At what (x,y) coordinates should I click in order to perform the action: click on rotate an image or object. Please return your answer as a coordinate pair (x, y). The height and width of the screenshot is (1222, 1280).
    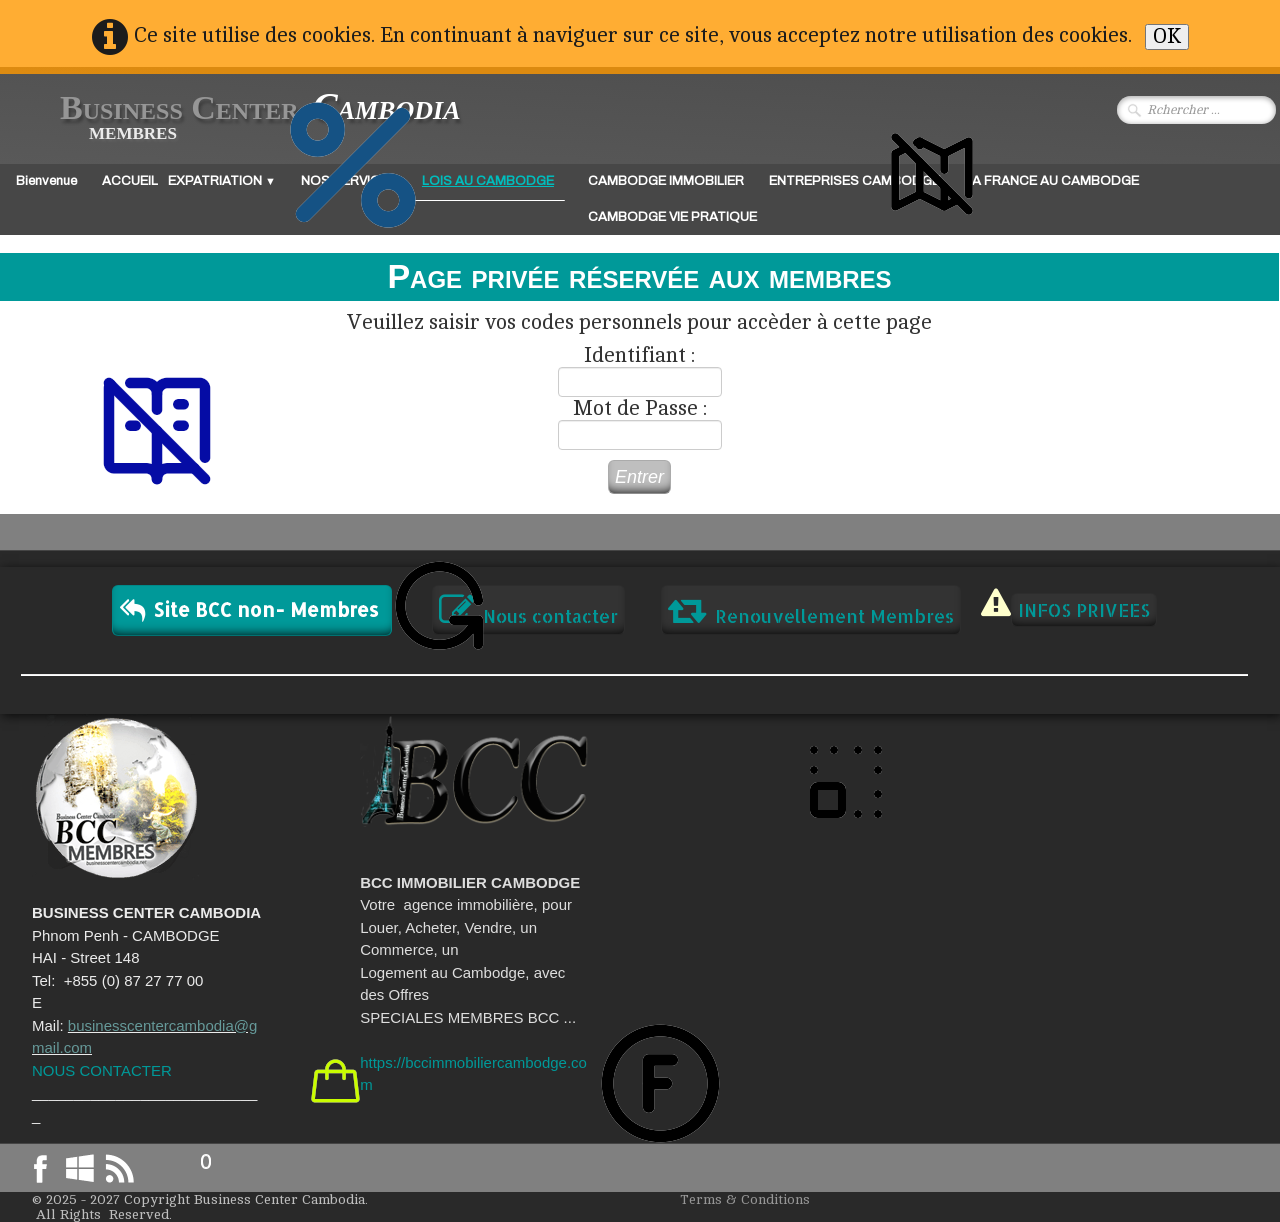
    Looking at the image, I should click on (439, 605).